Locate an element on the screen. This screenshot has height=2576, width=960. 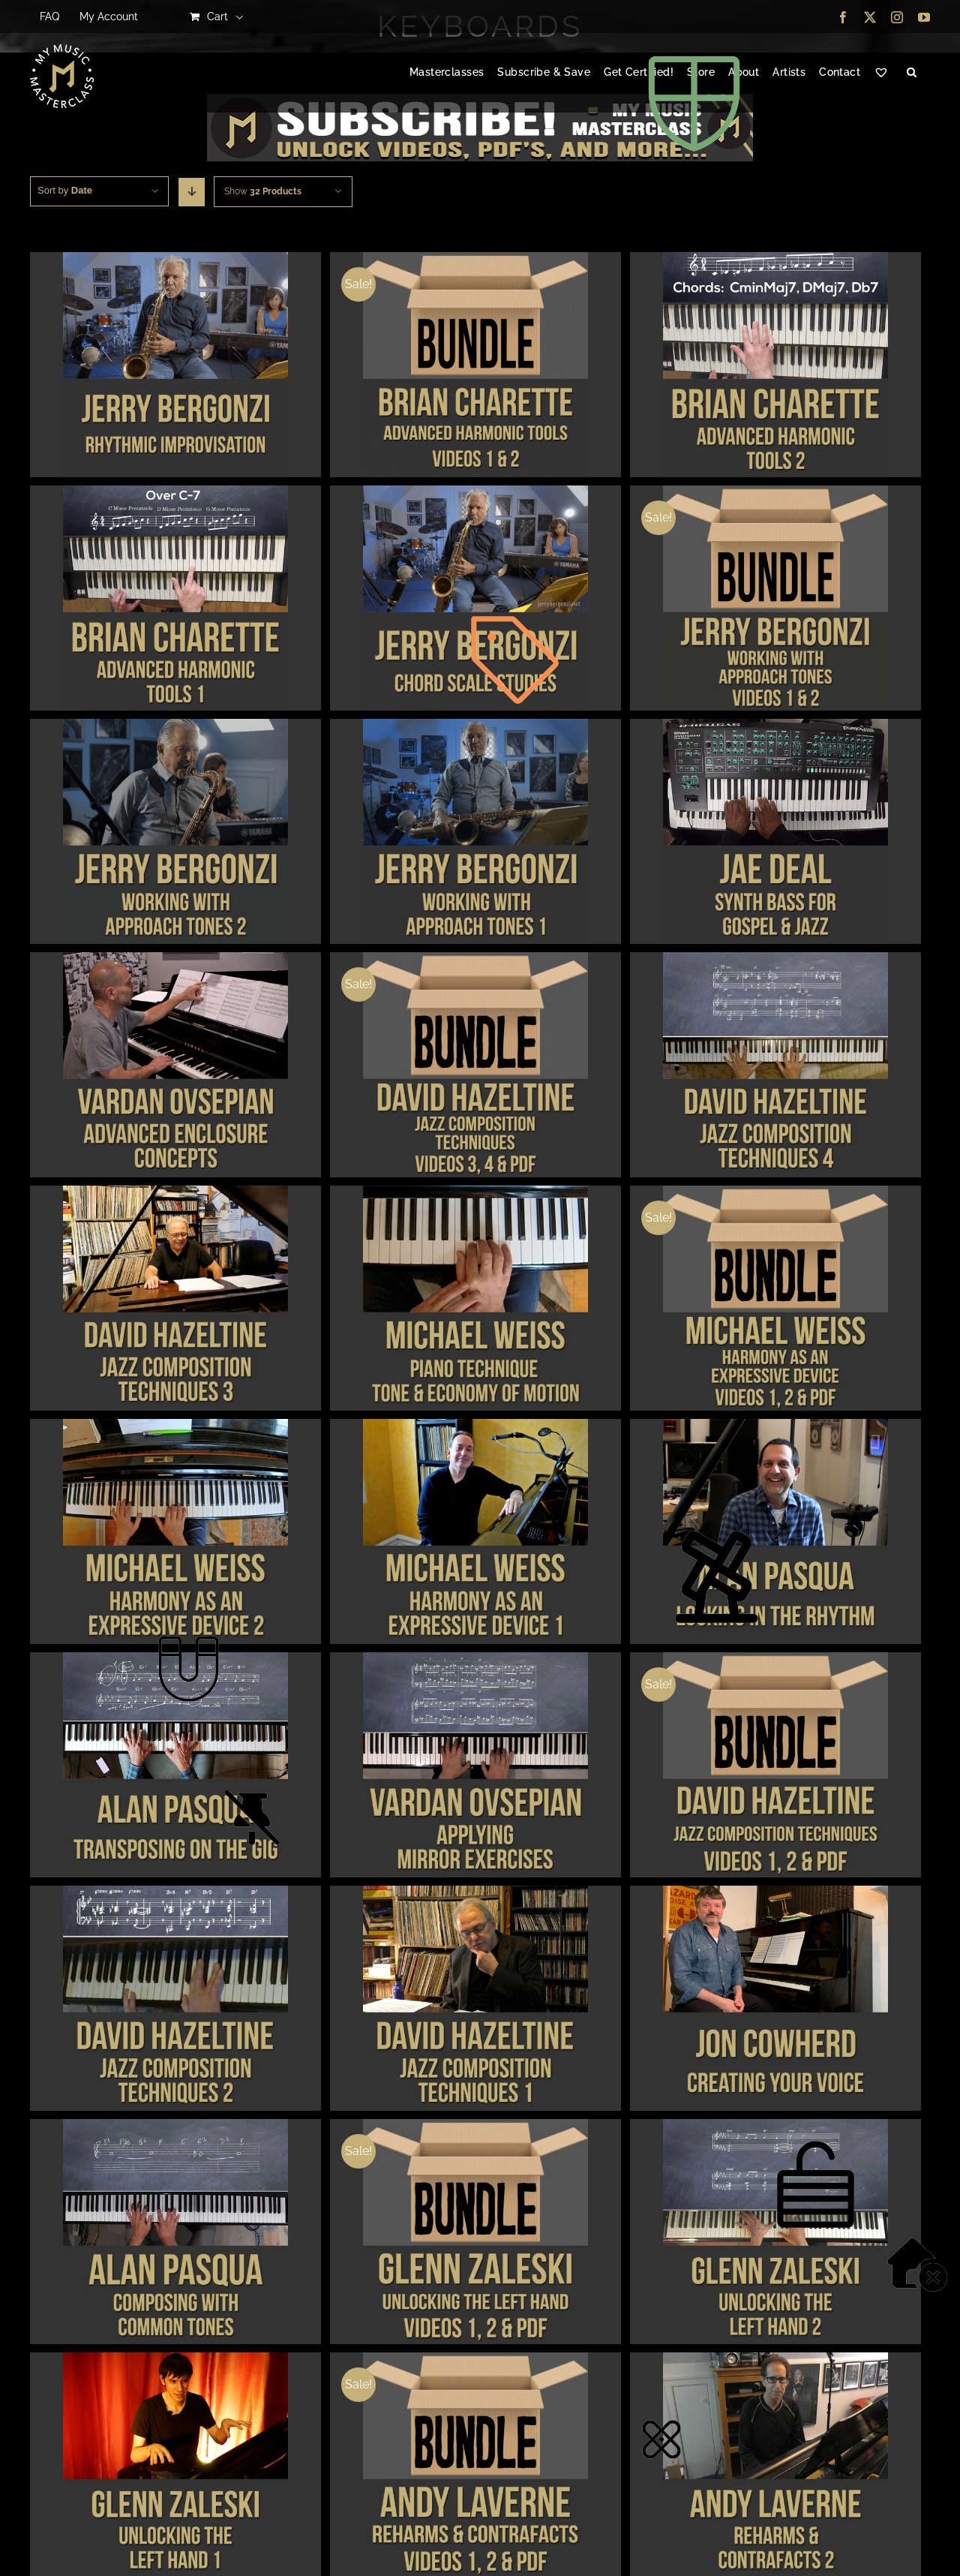
unpin this item is located at coordinates (252, 1817).